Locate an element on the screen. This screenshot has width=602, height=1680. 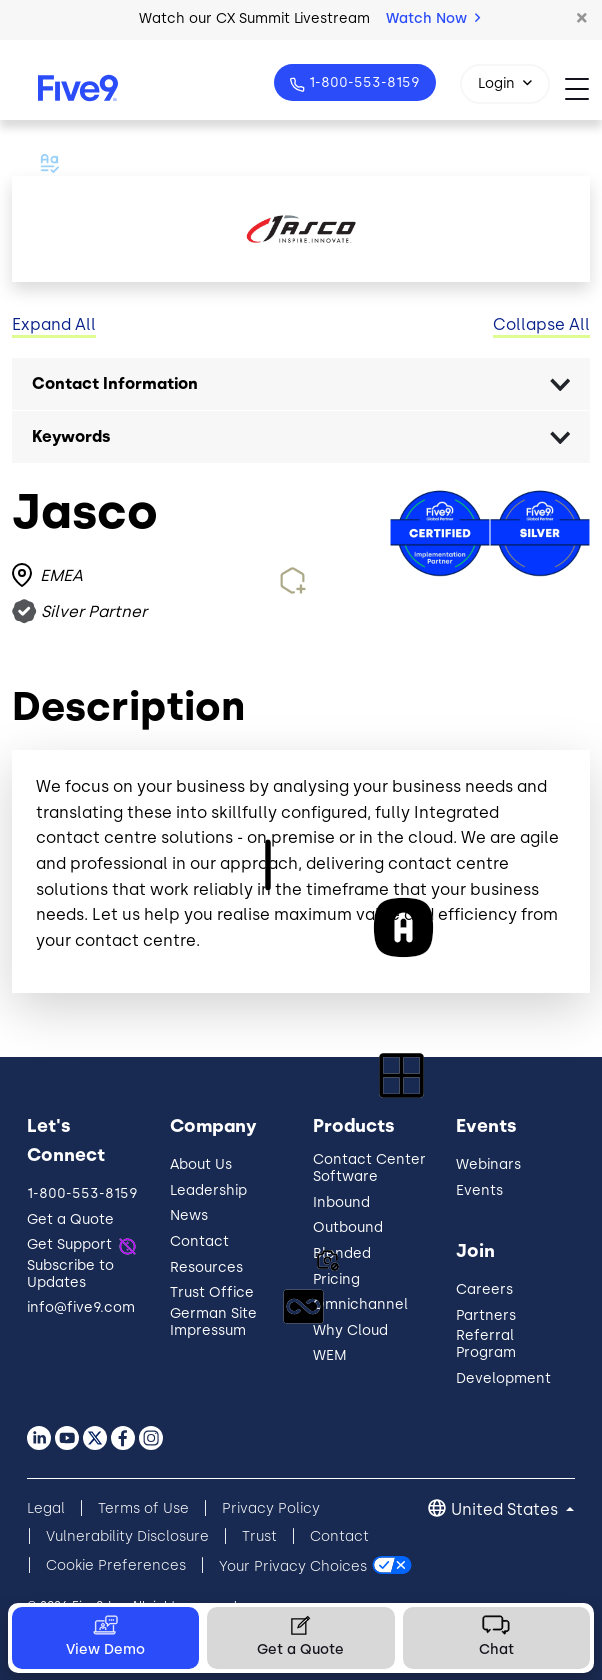
check spelling and grammar is located at coordinates (49, 162).